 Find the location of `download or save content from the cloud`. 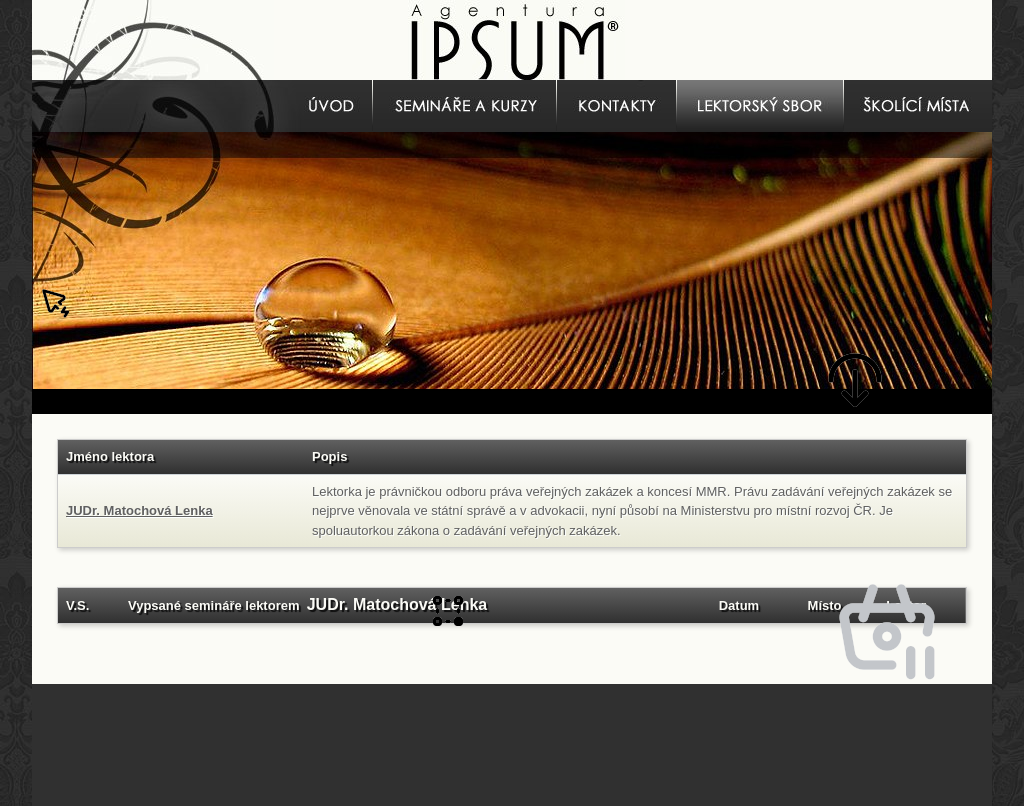

download or save content from the cloud is located at coordinates (855, 380).